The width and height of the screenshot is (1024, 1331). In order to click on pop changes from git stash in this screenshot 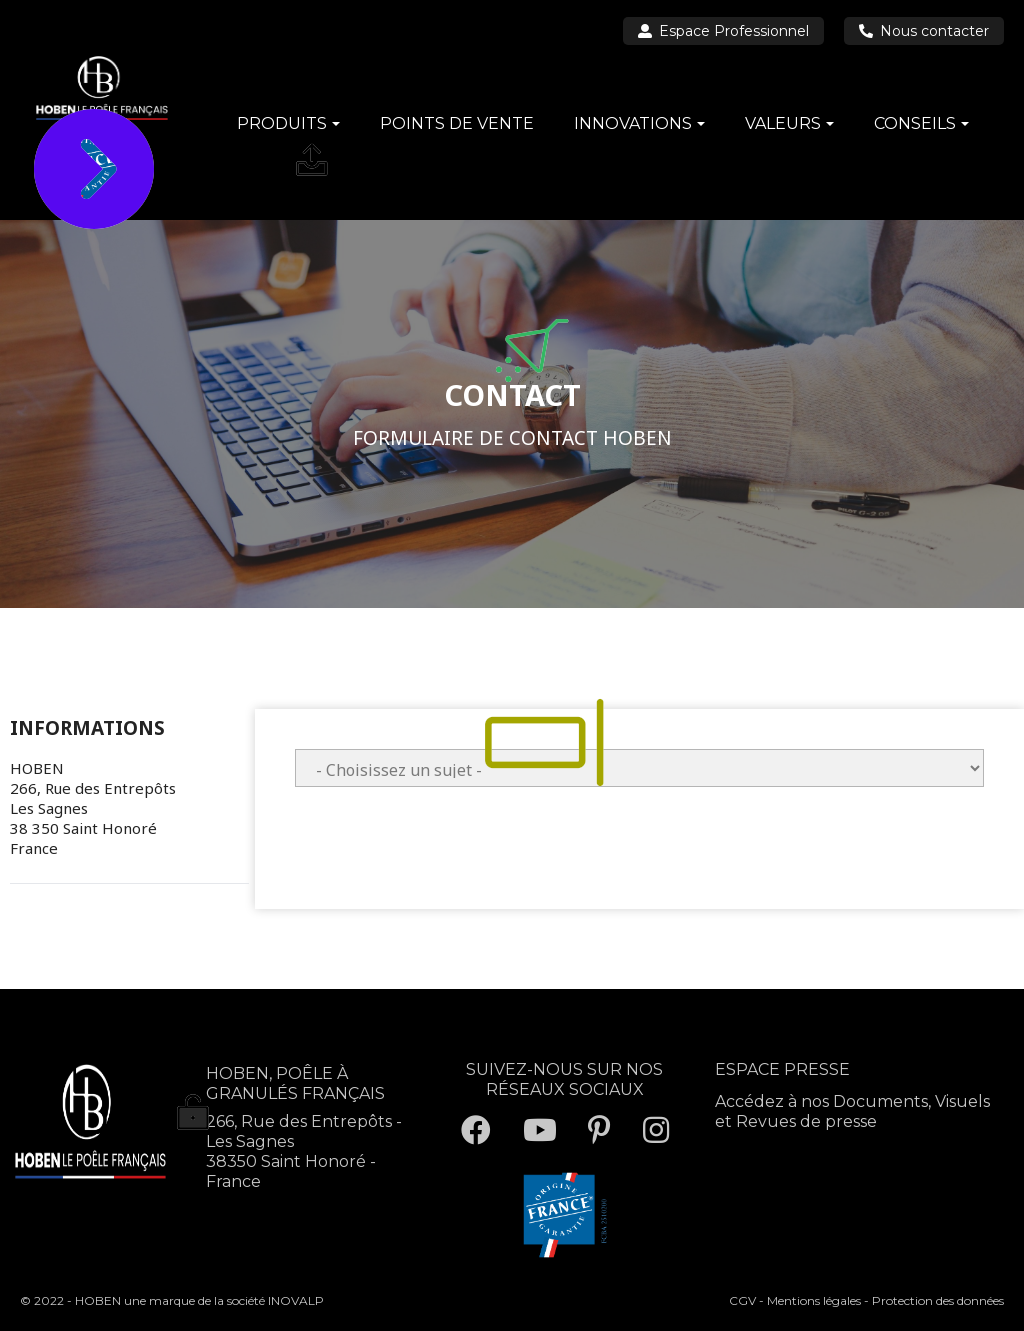, I will do `click(313, 159)`.